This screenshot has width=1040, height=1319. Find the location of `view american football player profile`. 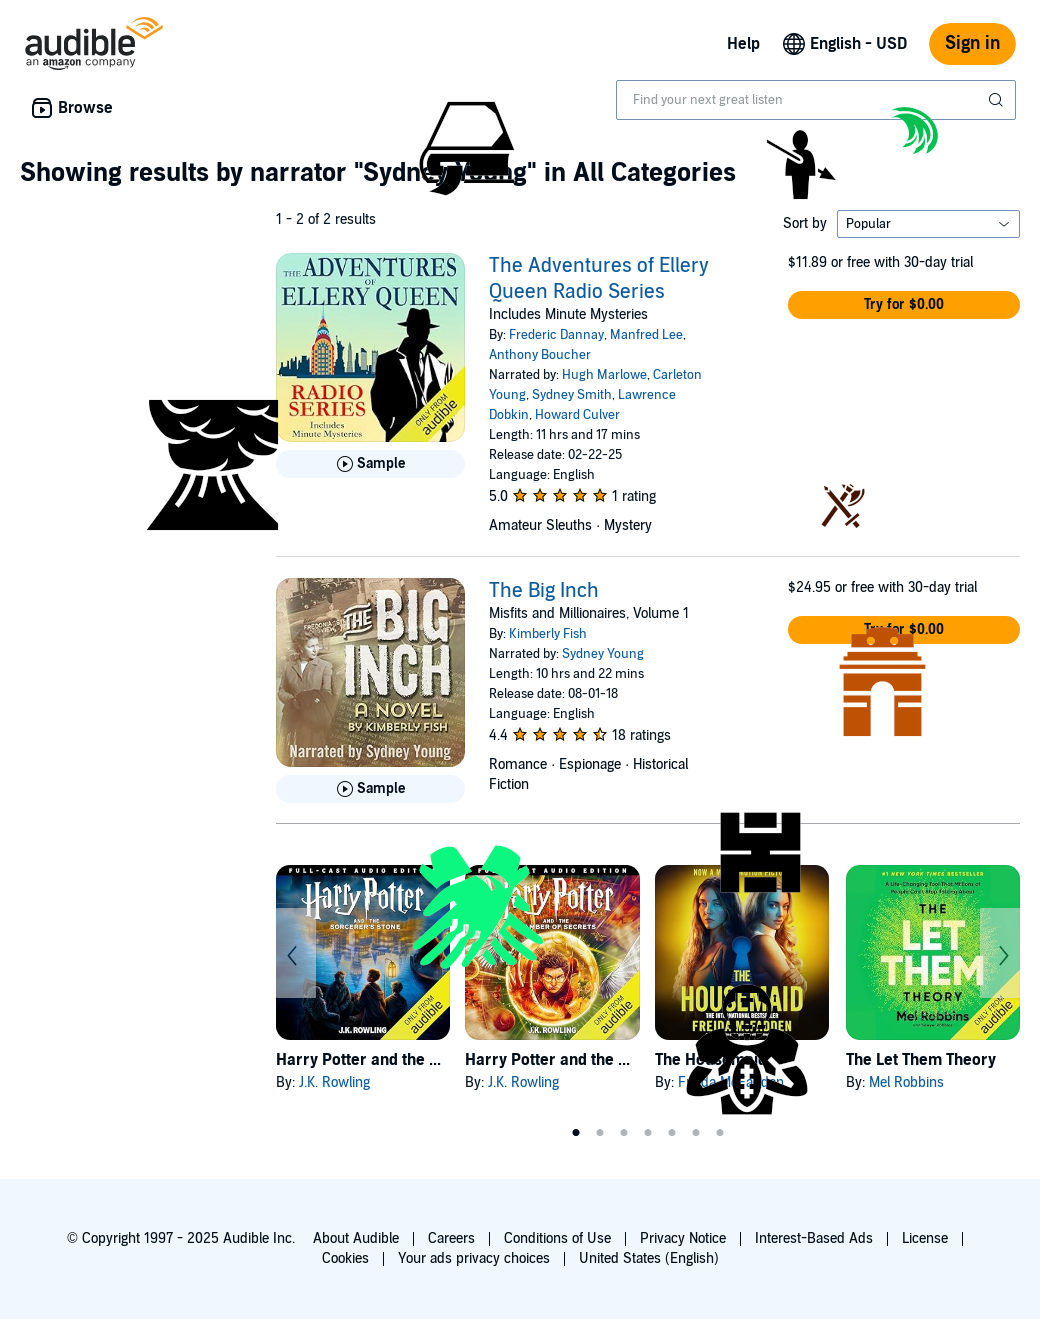

view american football player profile is located at coordinates (747, 1045).